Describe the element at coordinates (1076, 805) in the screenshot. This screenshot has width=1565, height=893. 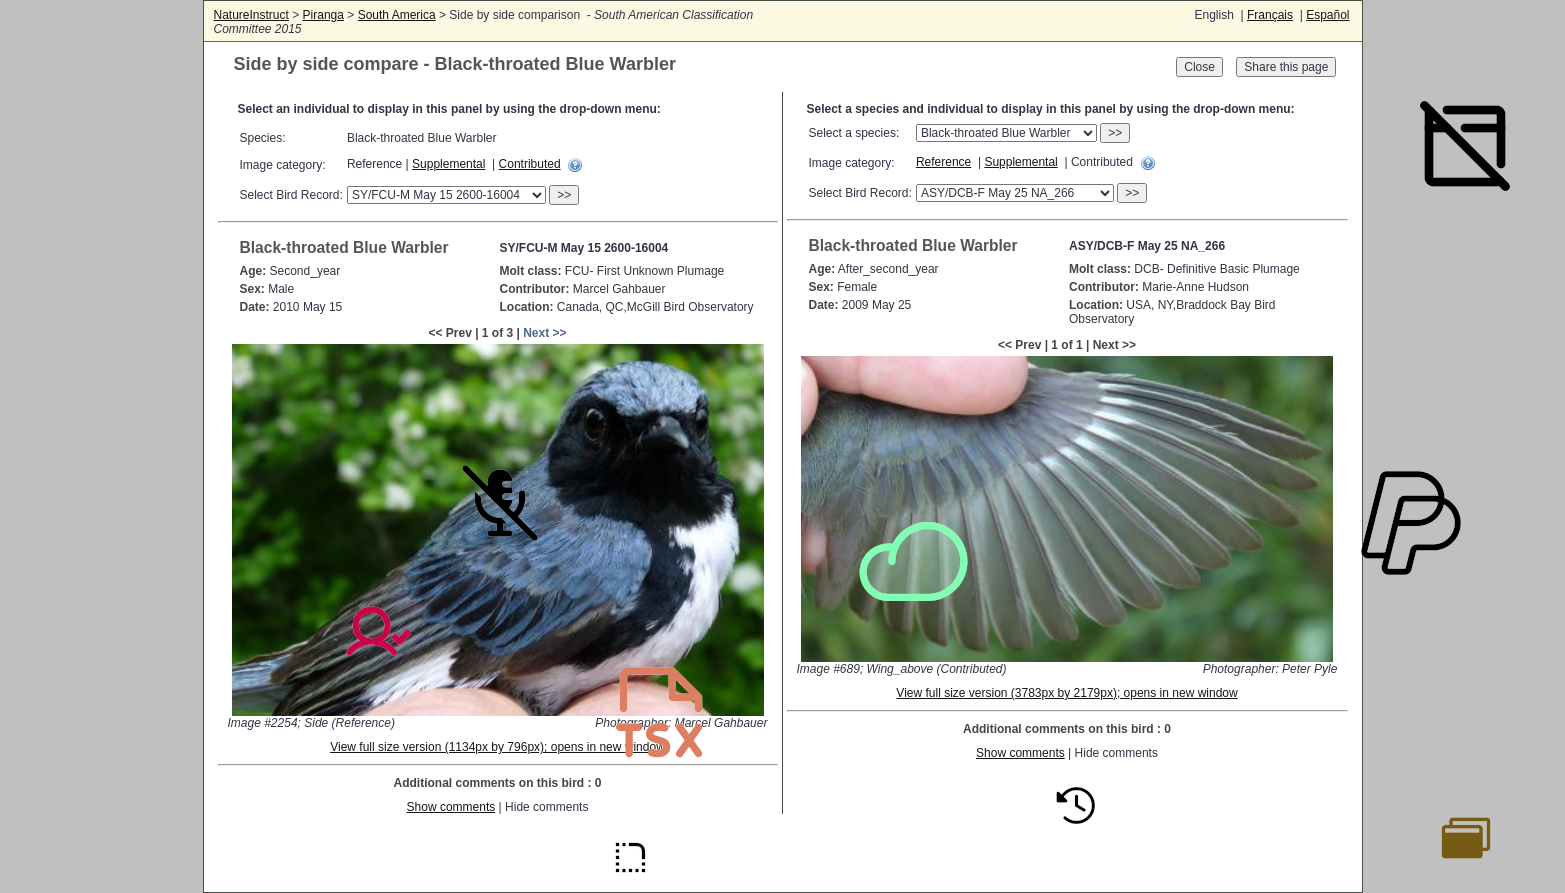
I see `view history or recent activity` at that location.